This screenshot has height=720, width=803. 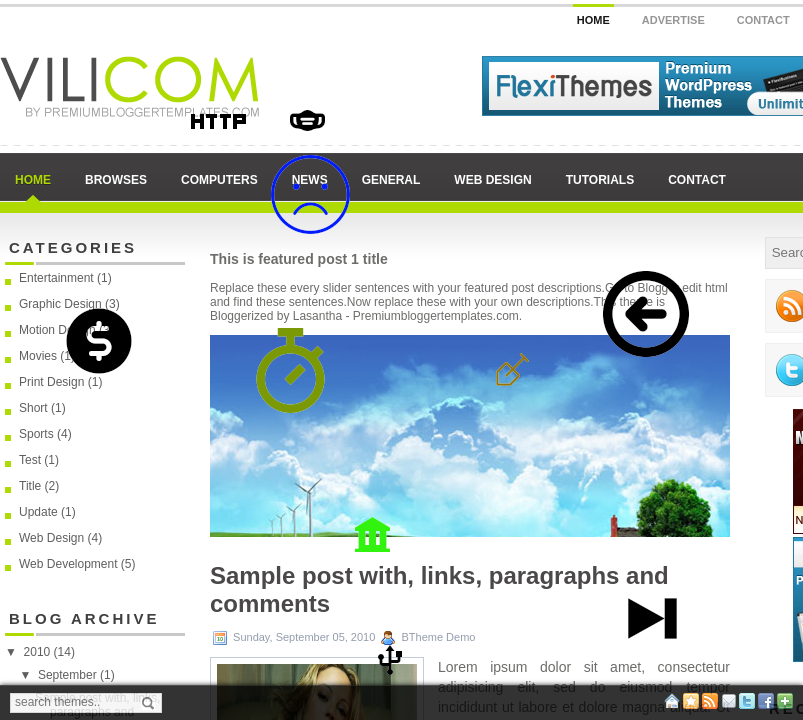 I want to click on indicates a web link or URL, so click(x=218, y=121).